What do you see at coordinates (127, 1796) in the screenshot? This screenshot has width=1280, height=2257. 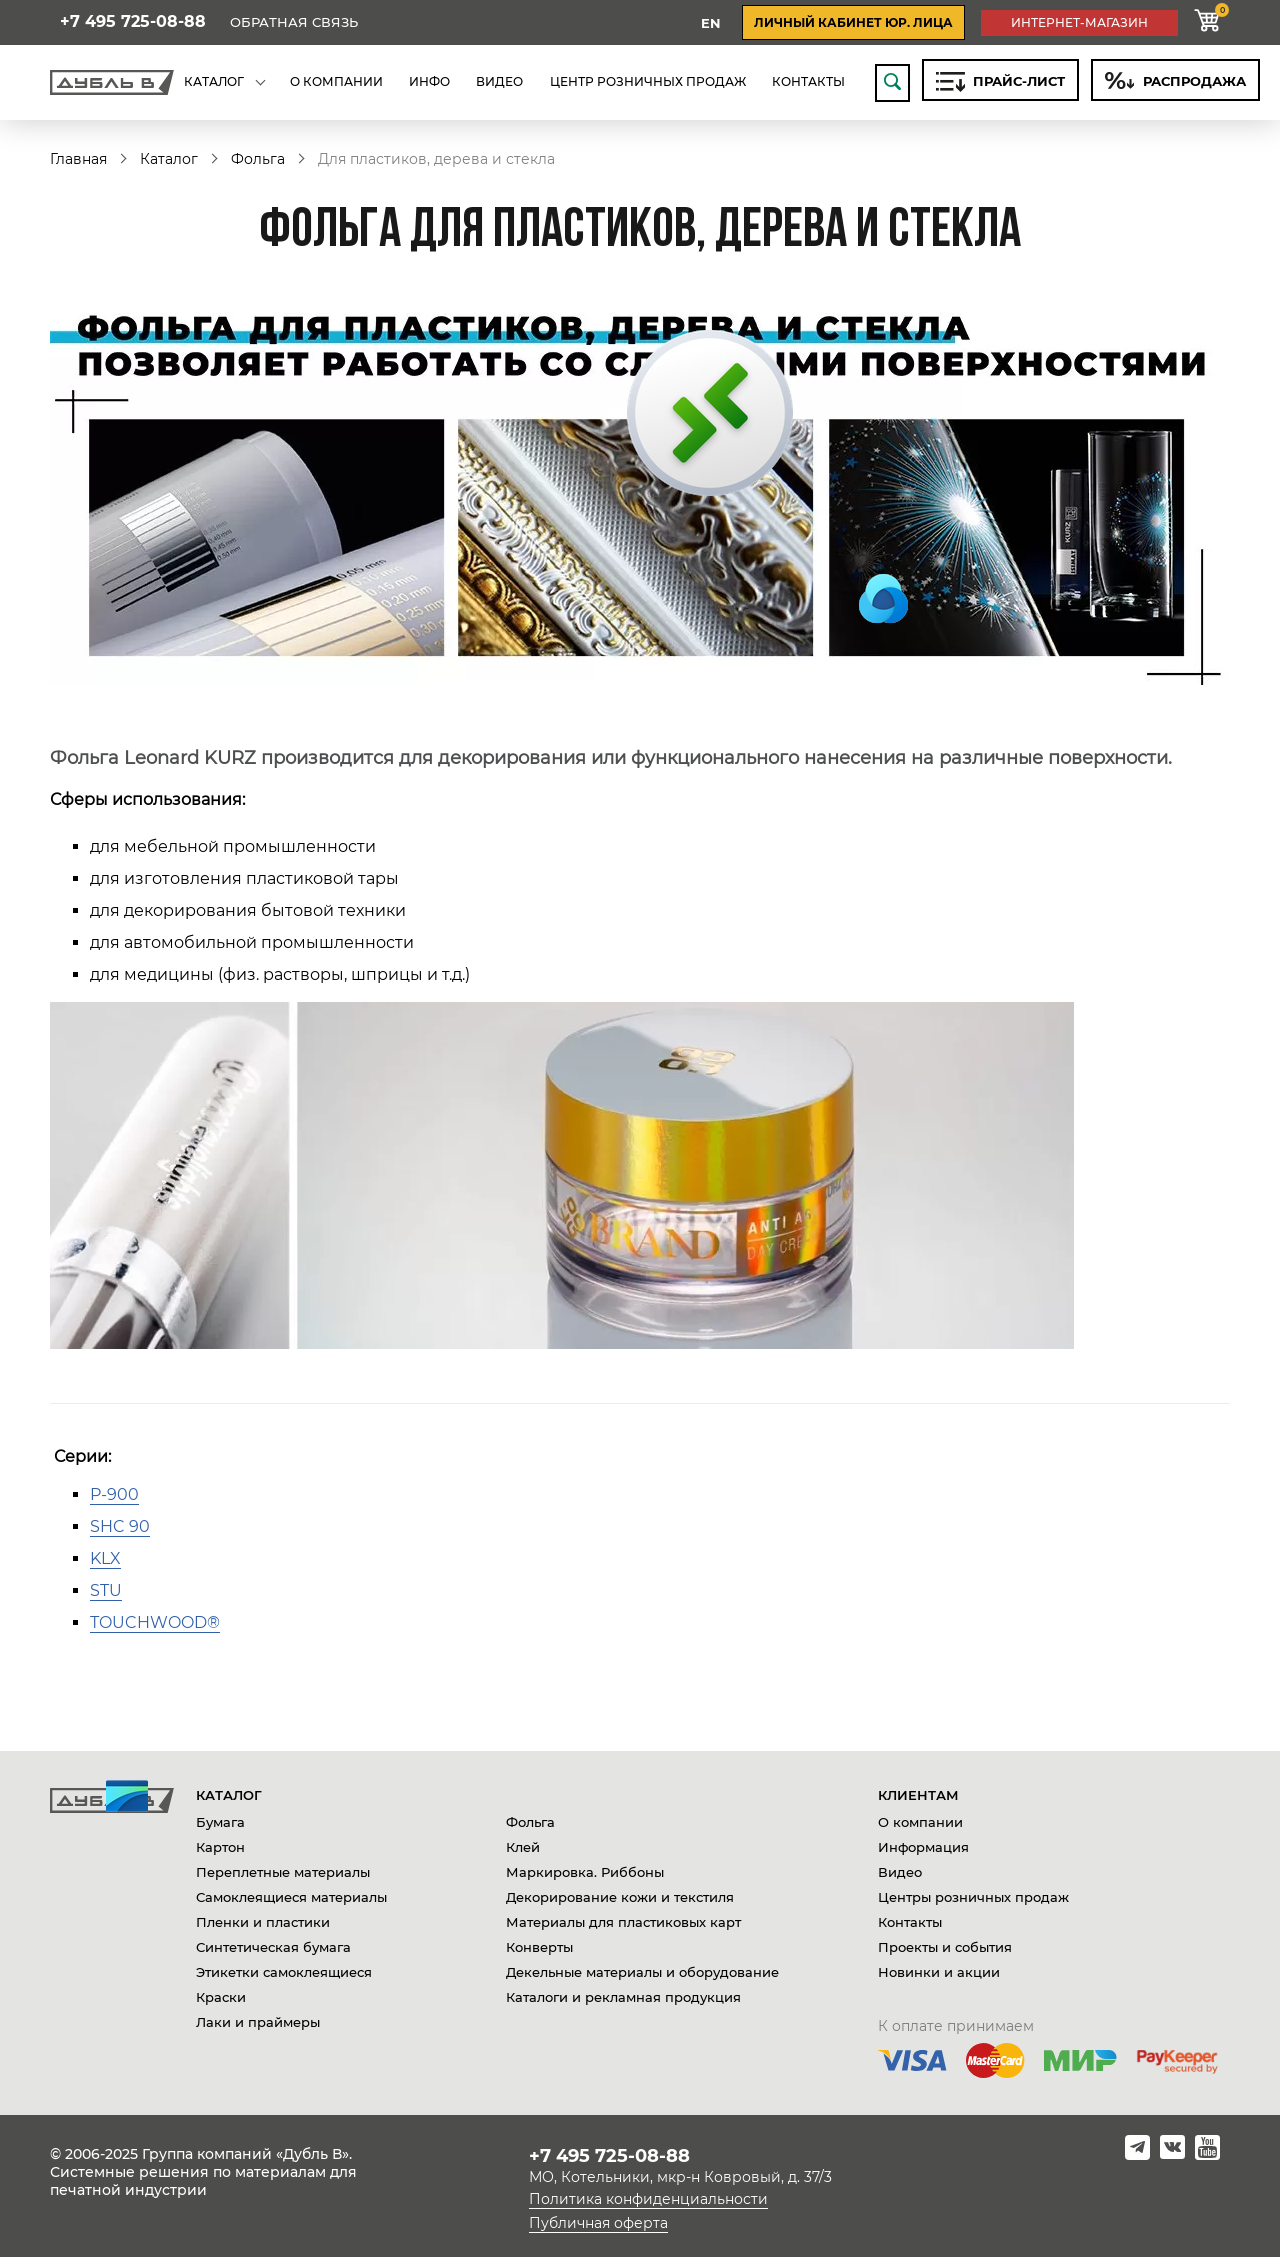 I see `launch microsoft edge webview runtime` at bounding box center [127, 1796].